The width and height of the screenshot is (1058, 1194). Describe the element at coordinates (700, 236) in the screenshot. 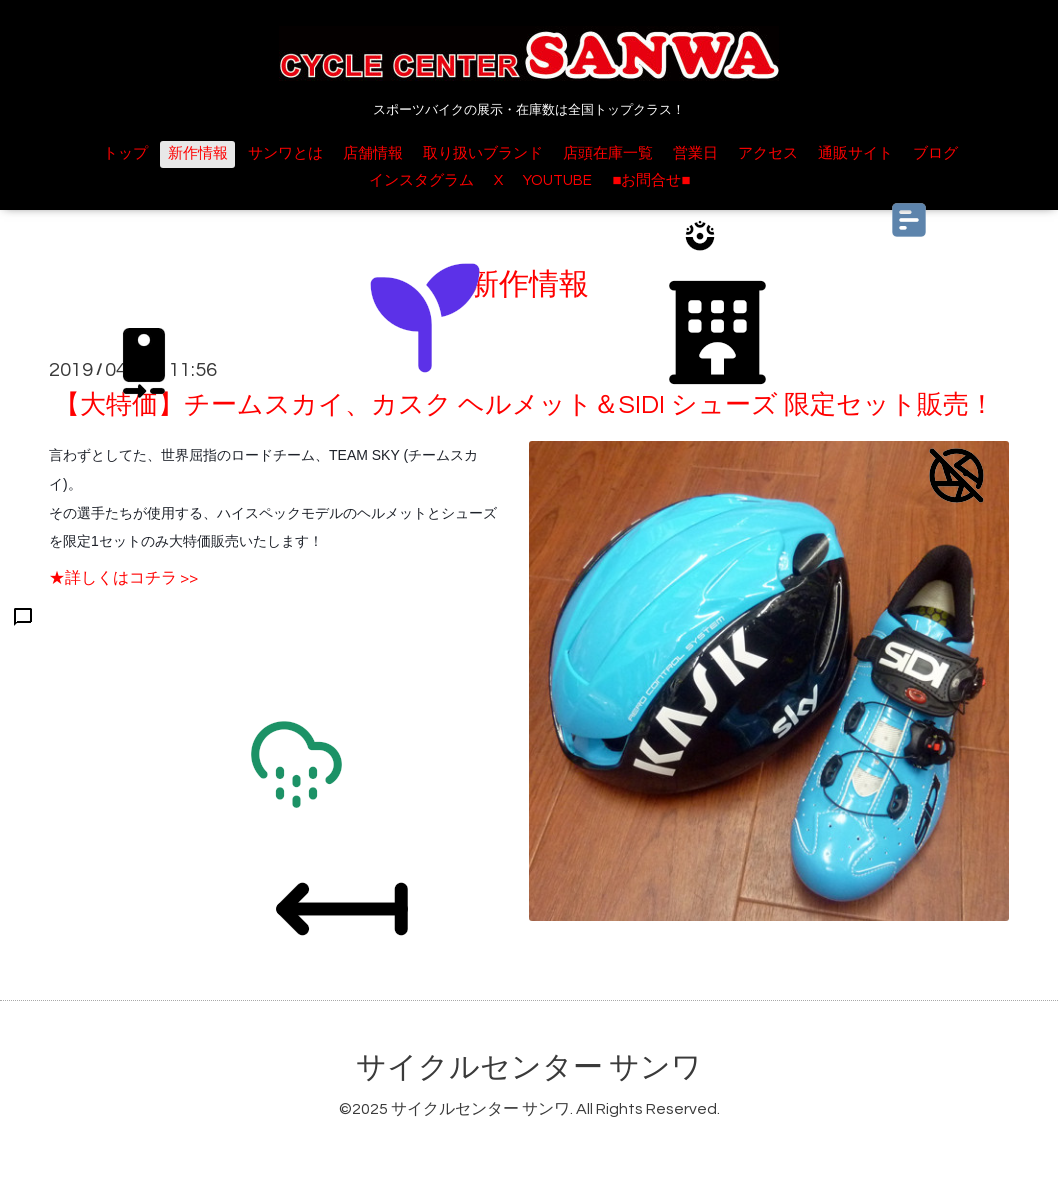

I see `open screenpal screen recording app` at that location.